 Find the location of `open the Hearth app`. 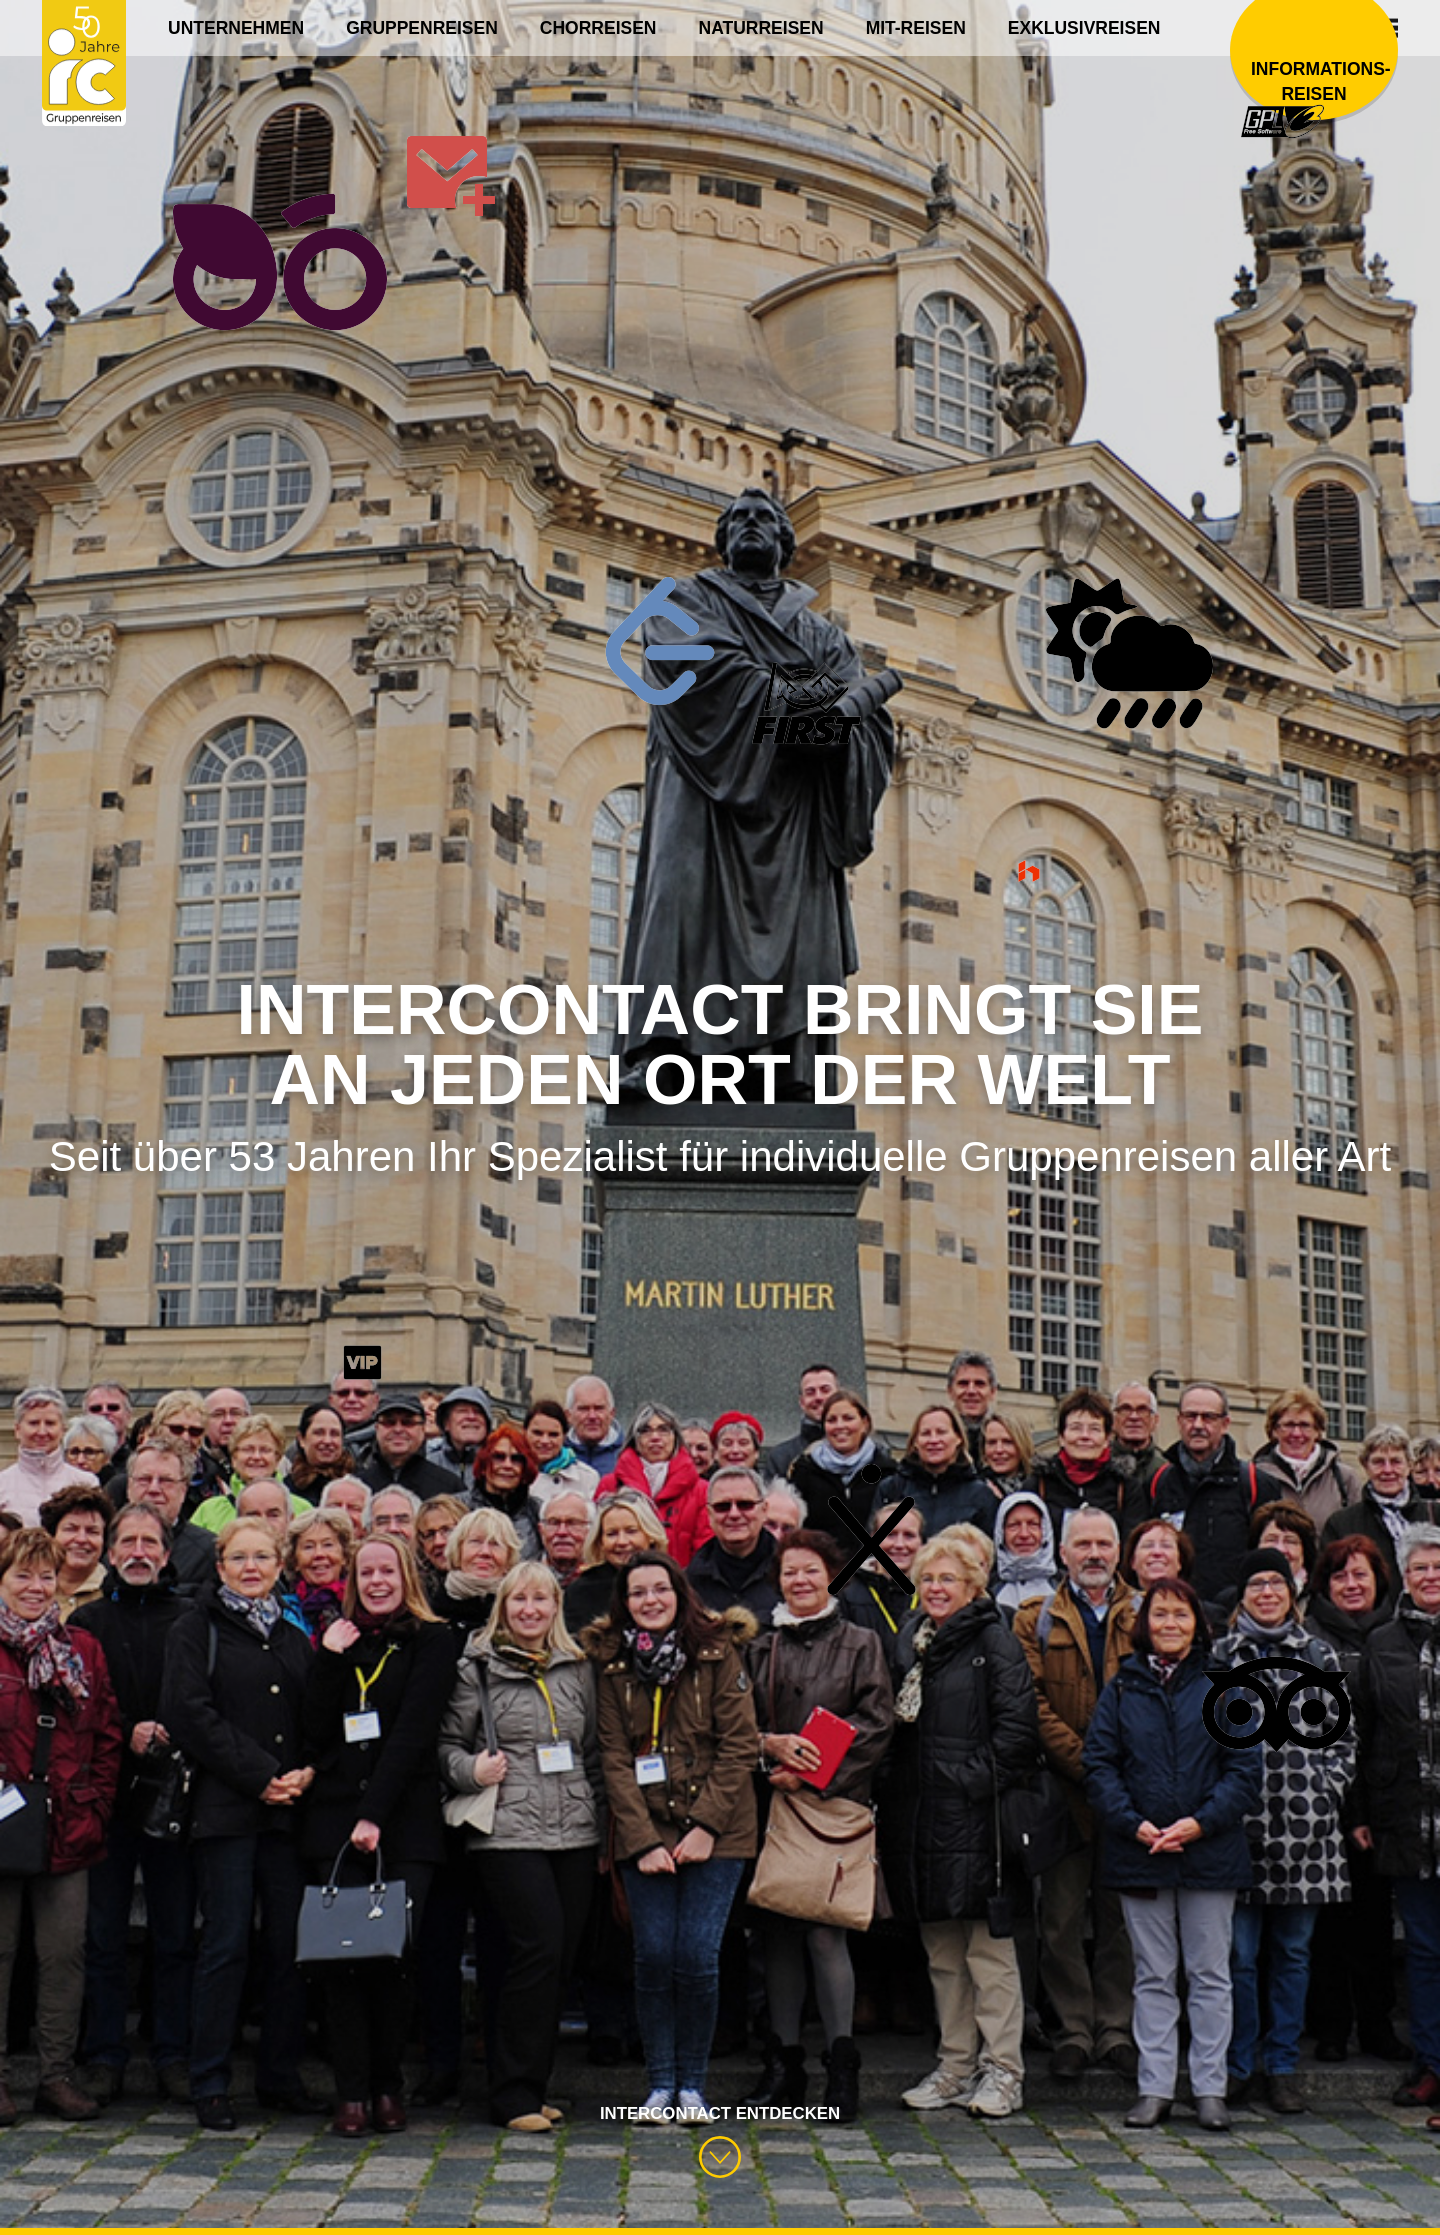

open the Hearth app is located at coordinates (1029, 871).